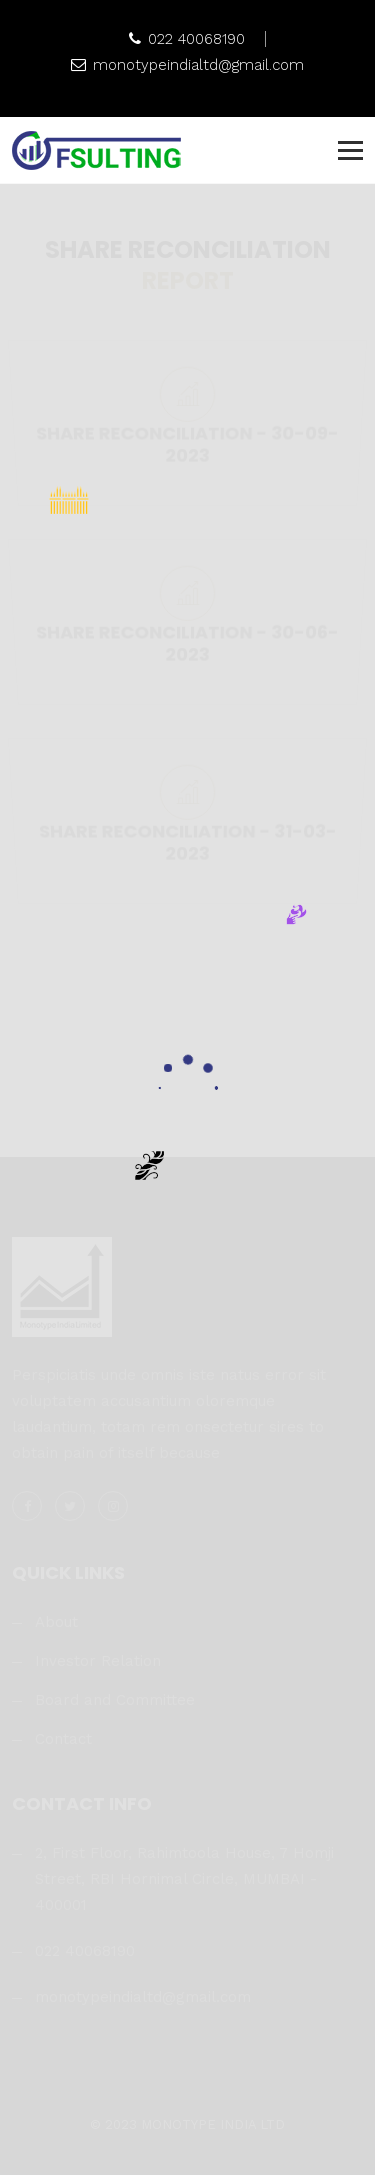 Image resolution: width=375 pixels, height=2175 pixels. Describe the element at coordinates (296, 914) in the screenshot. I see `indicates a "hot" or trending item` at that location.